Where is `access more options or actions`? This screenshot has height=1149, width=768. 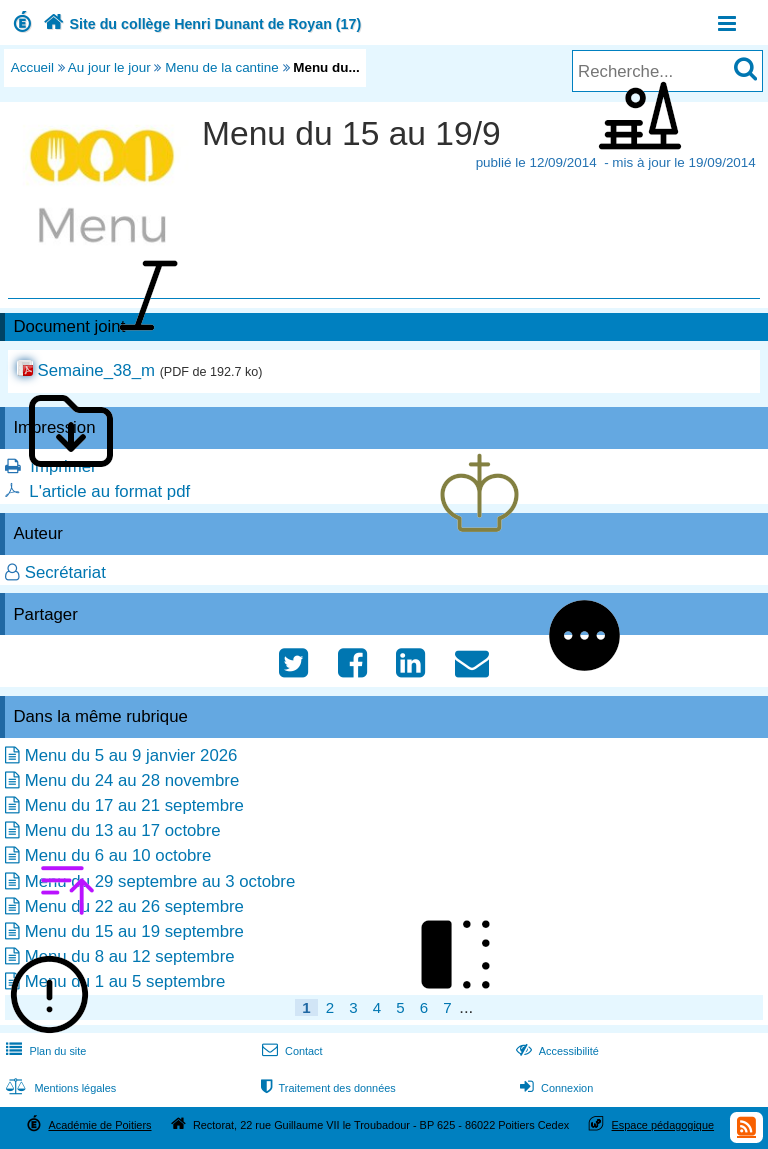
access more options or actions is located at coordinates (584, 635).